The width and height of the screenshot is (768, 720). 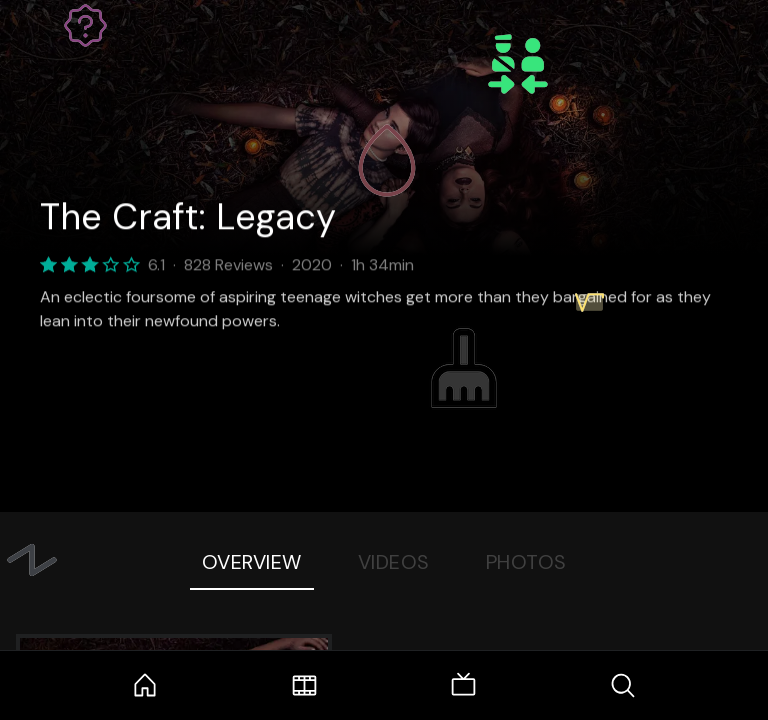 I want to click on military-to-civilian transition services, so click(x=518, y=64).